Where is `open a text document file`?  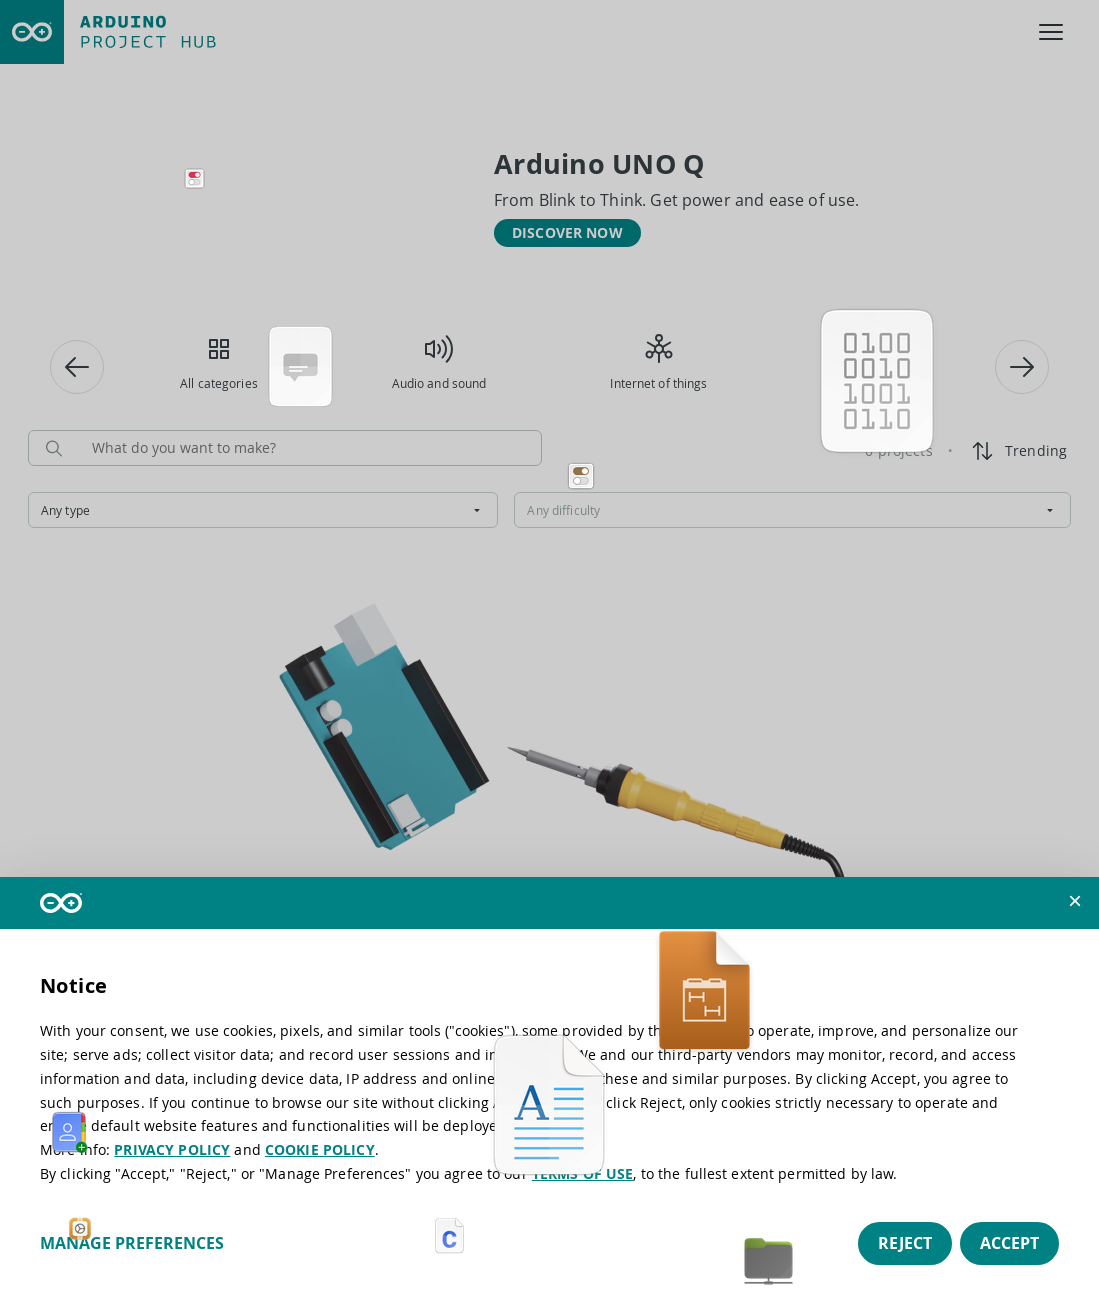 open a text document file is located at coordinates (549, 1105).